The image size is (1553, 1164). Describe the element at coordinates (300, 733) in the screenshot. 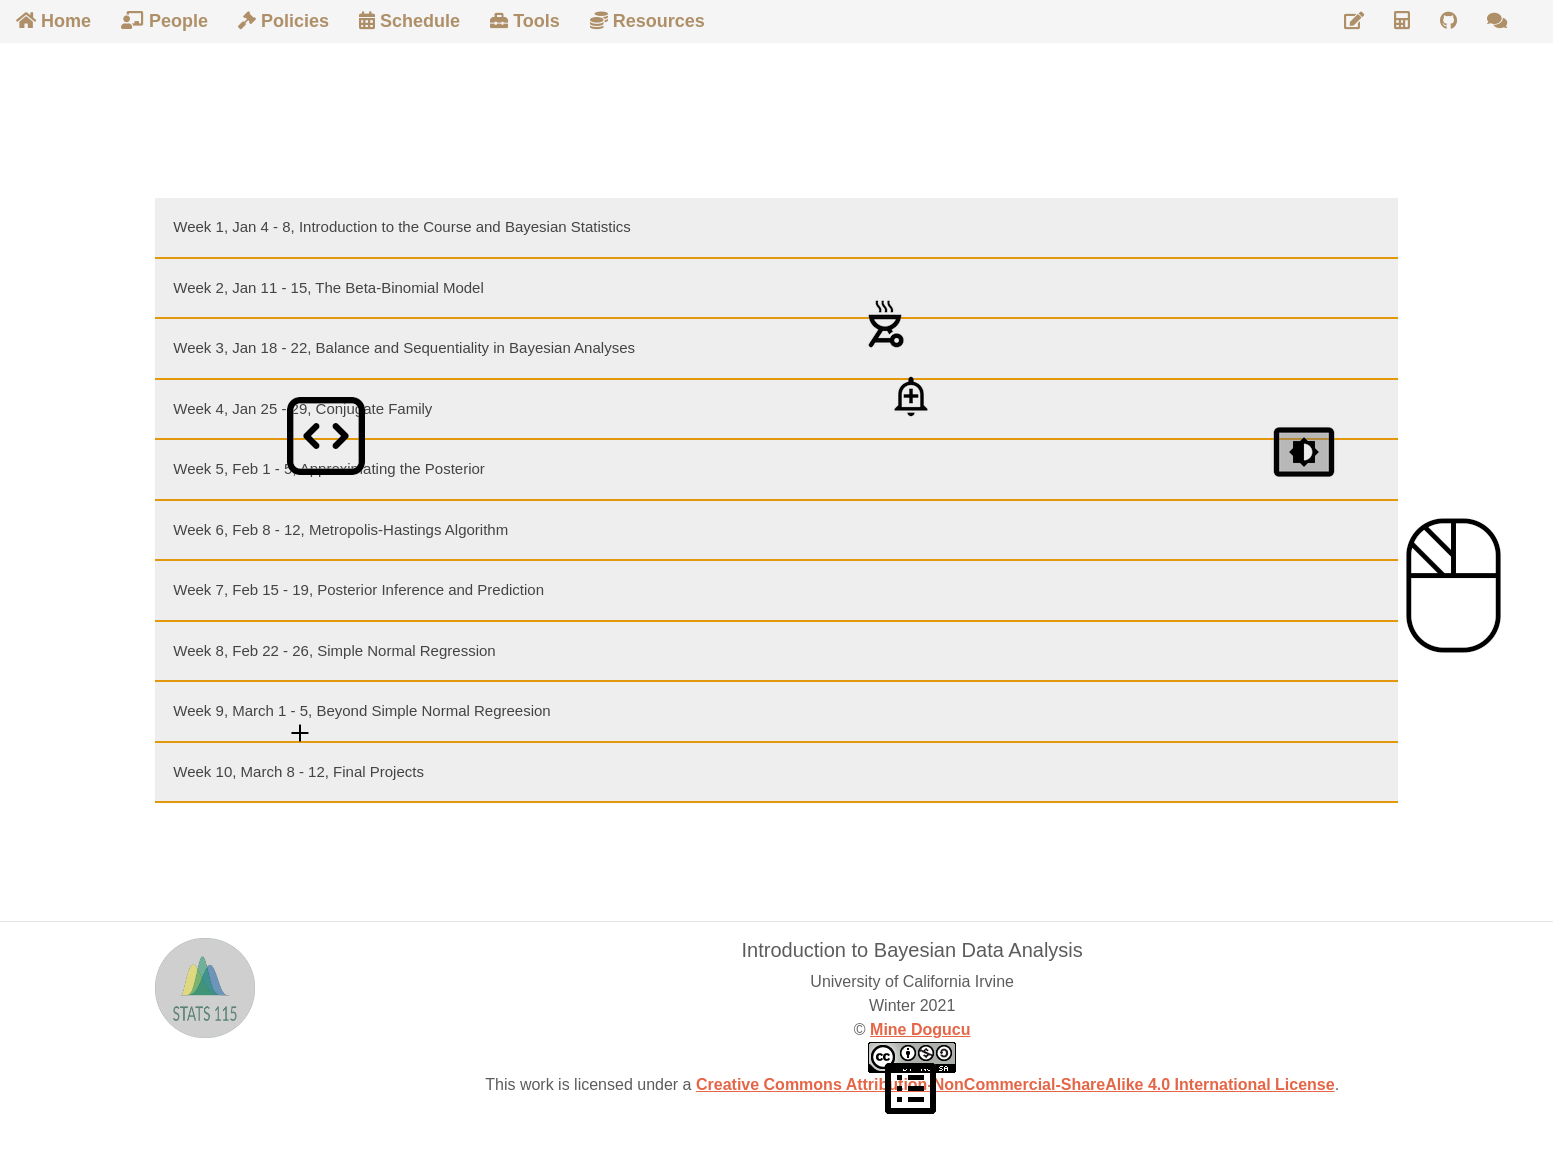

I see `add a new item` at that location.